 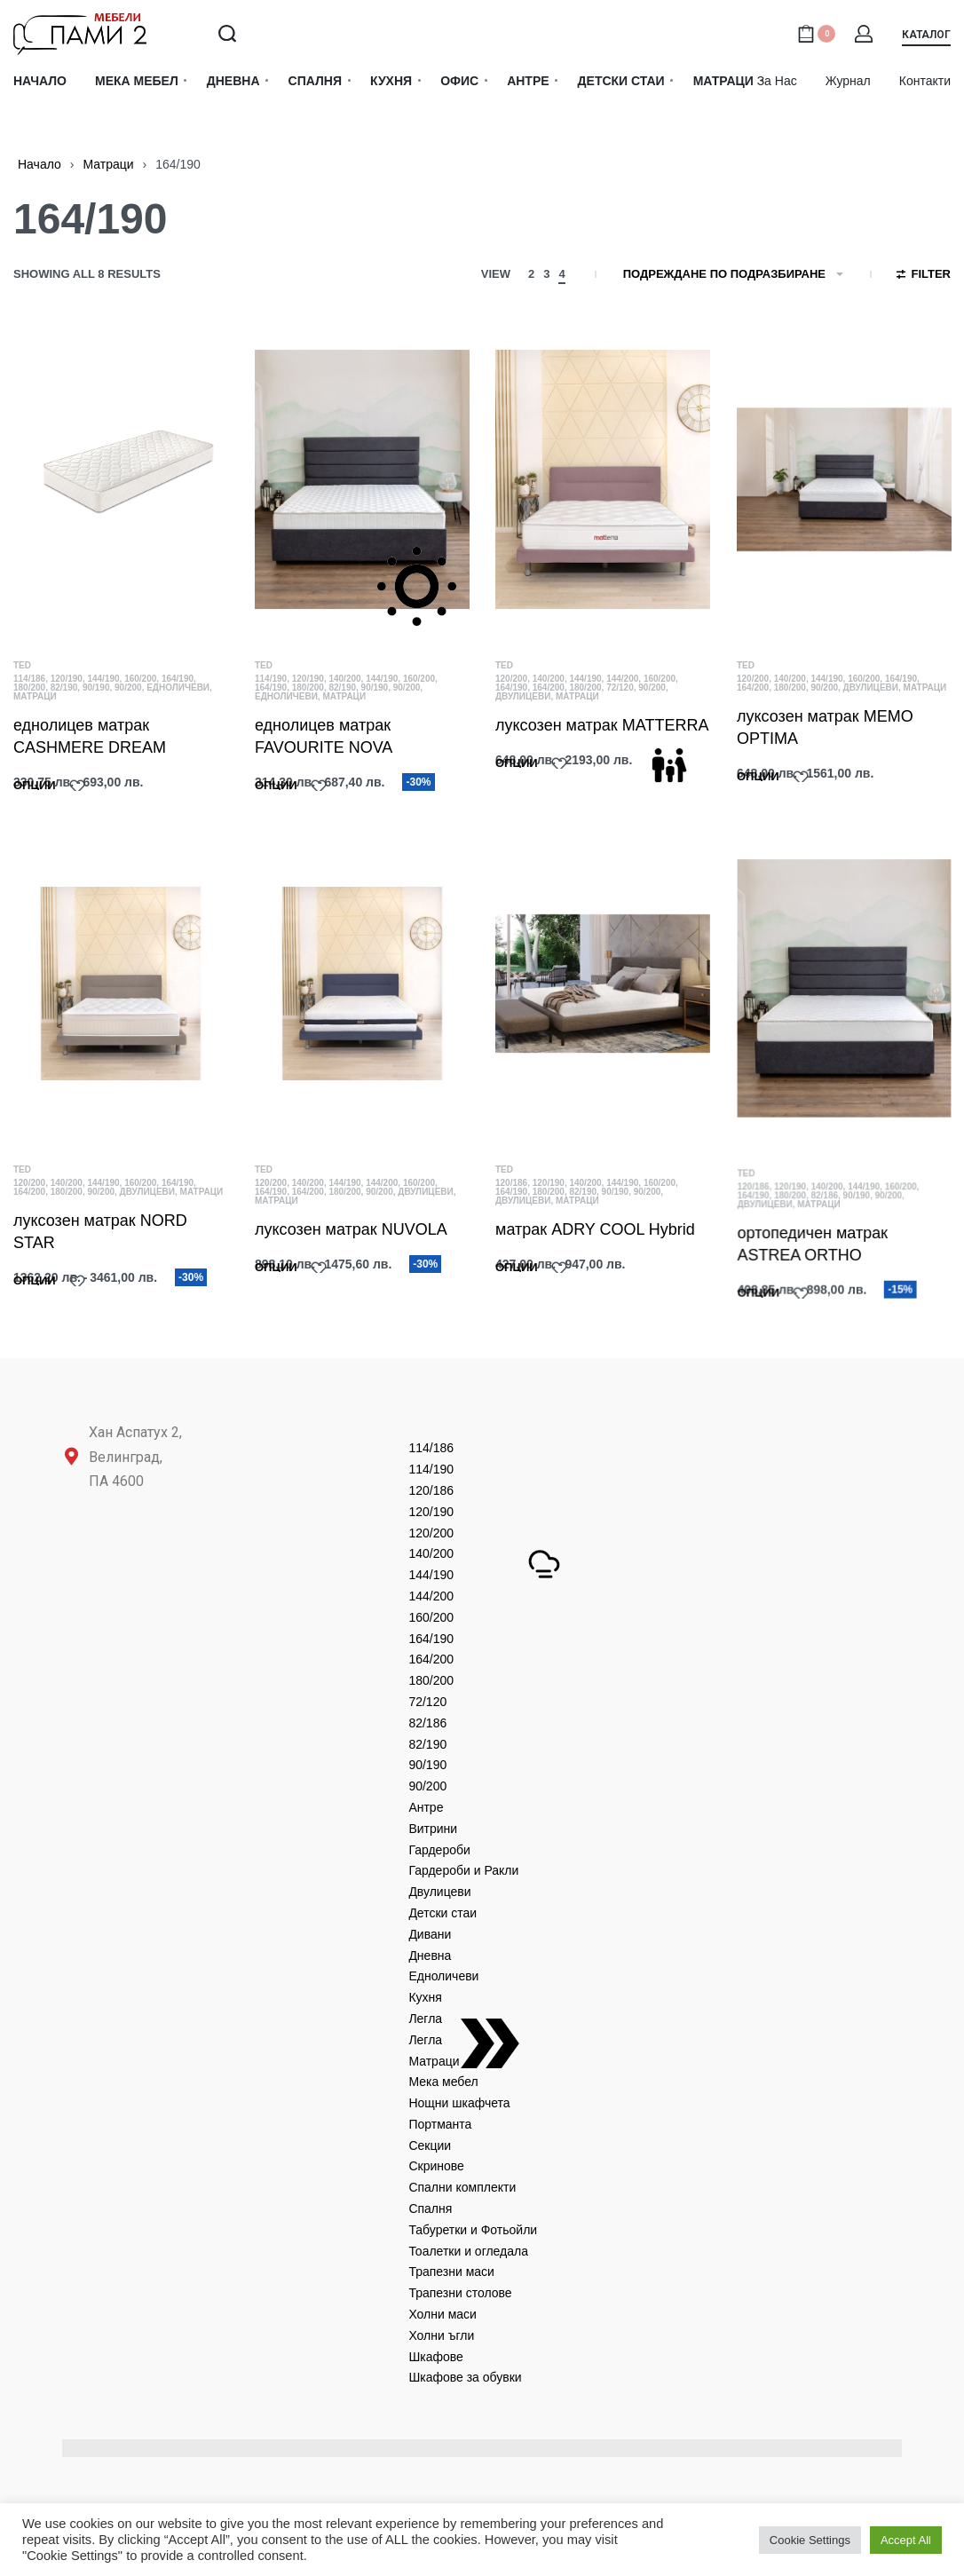 What do you see at coordinates (489, 2043) in the screenshot?
I see `skip forward or advance quickly` at bounding box center [489, 2043].